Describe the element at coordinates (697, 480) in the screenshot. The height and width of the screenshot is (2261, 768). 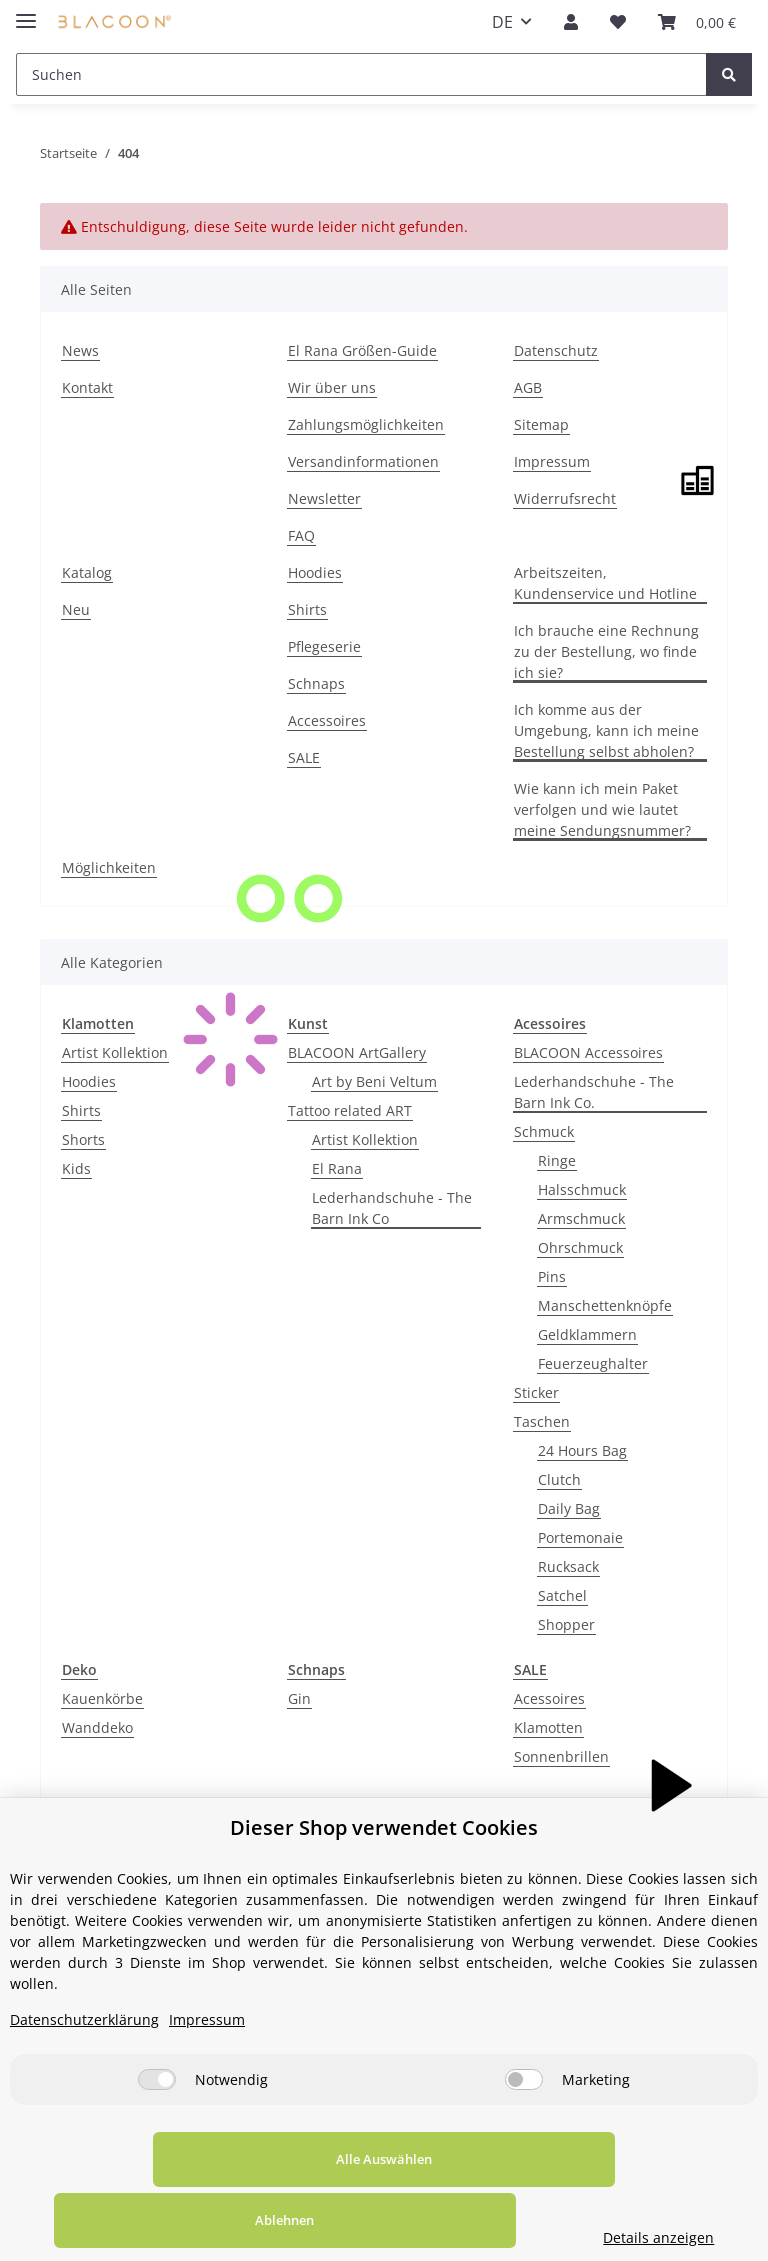
I see `access database or data storage` at that location.